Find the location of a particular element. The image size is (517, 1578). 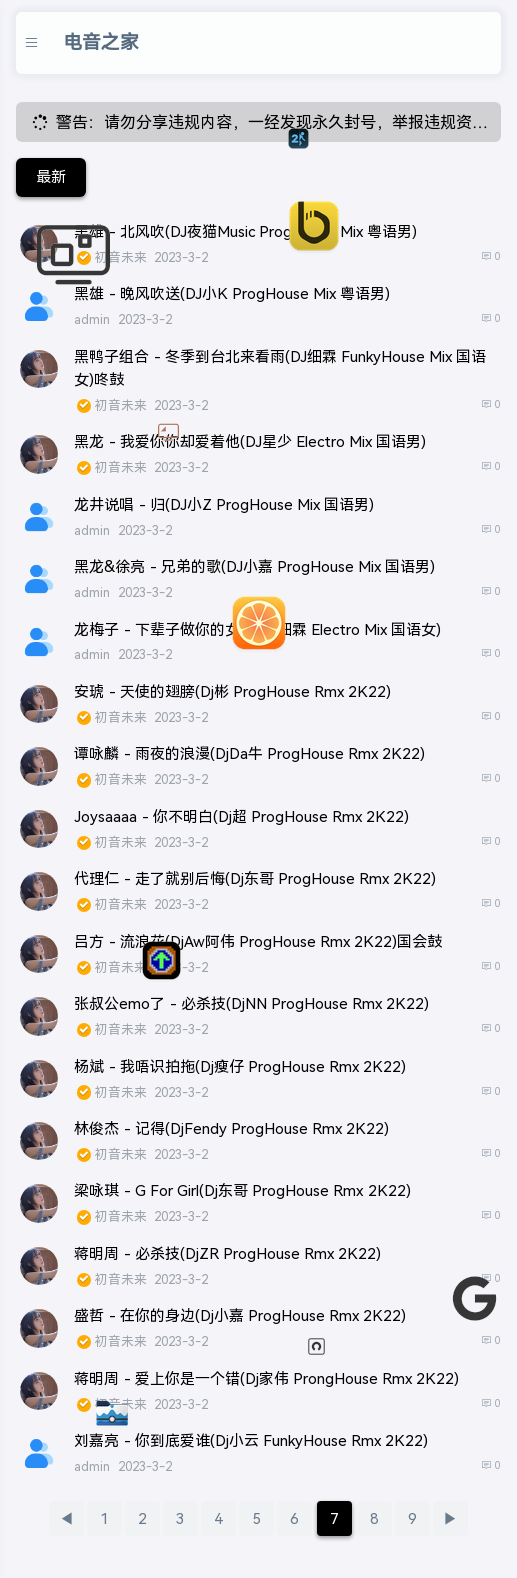

folder for pokémon dive ball themed content is located at coordinates (112, 1414).